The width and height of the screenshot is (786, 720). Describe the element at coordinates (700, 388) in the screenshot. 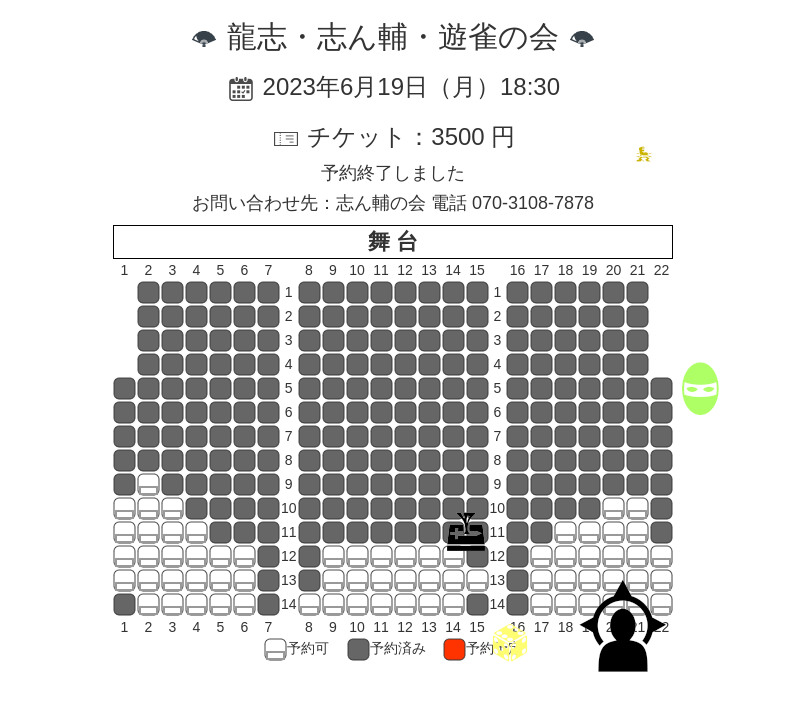

I see `toggle stealth or incognito mode` at that location.